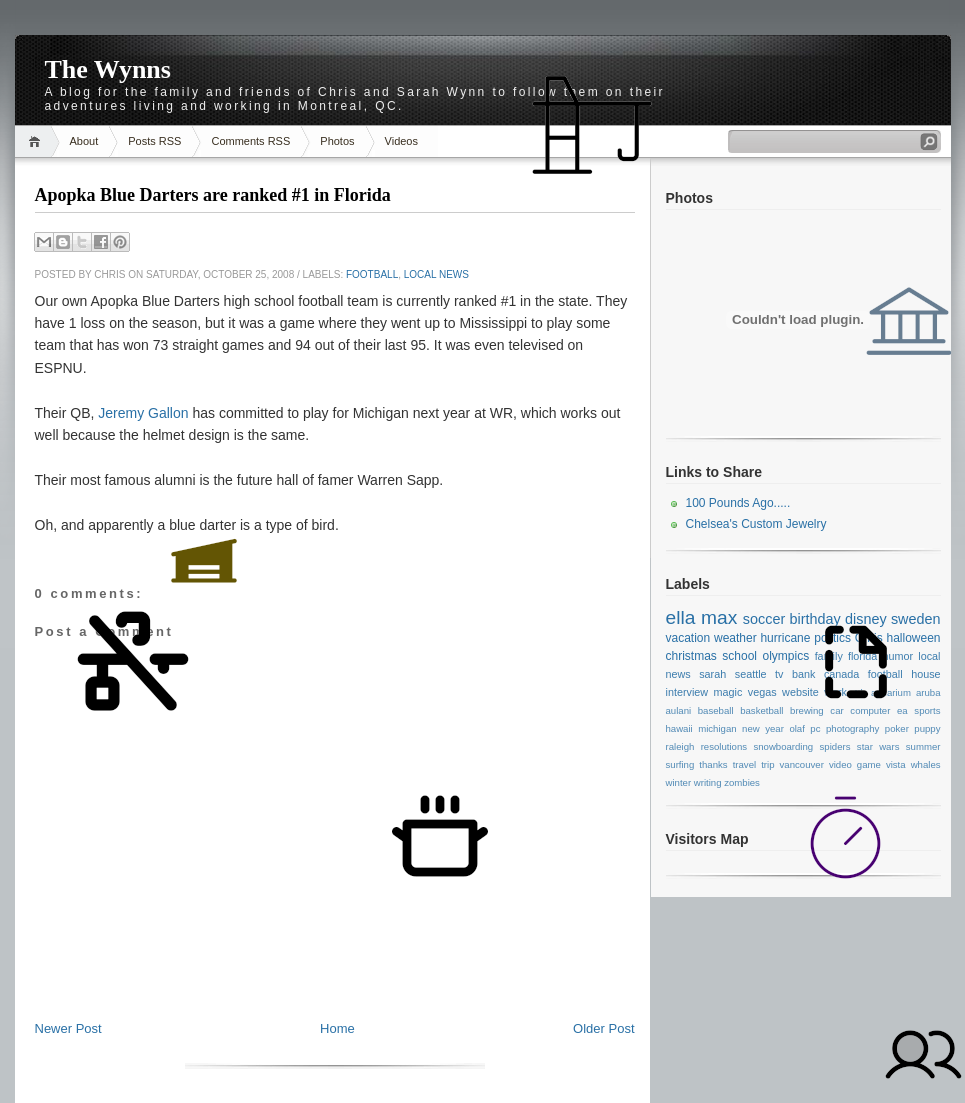  I want to click on access warehouse or storage inventory, so click(204, 563).